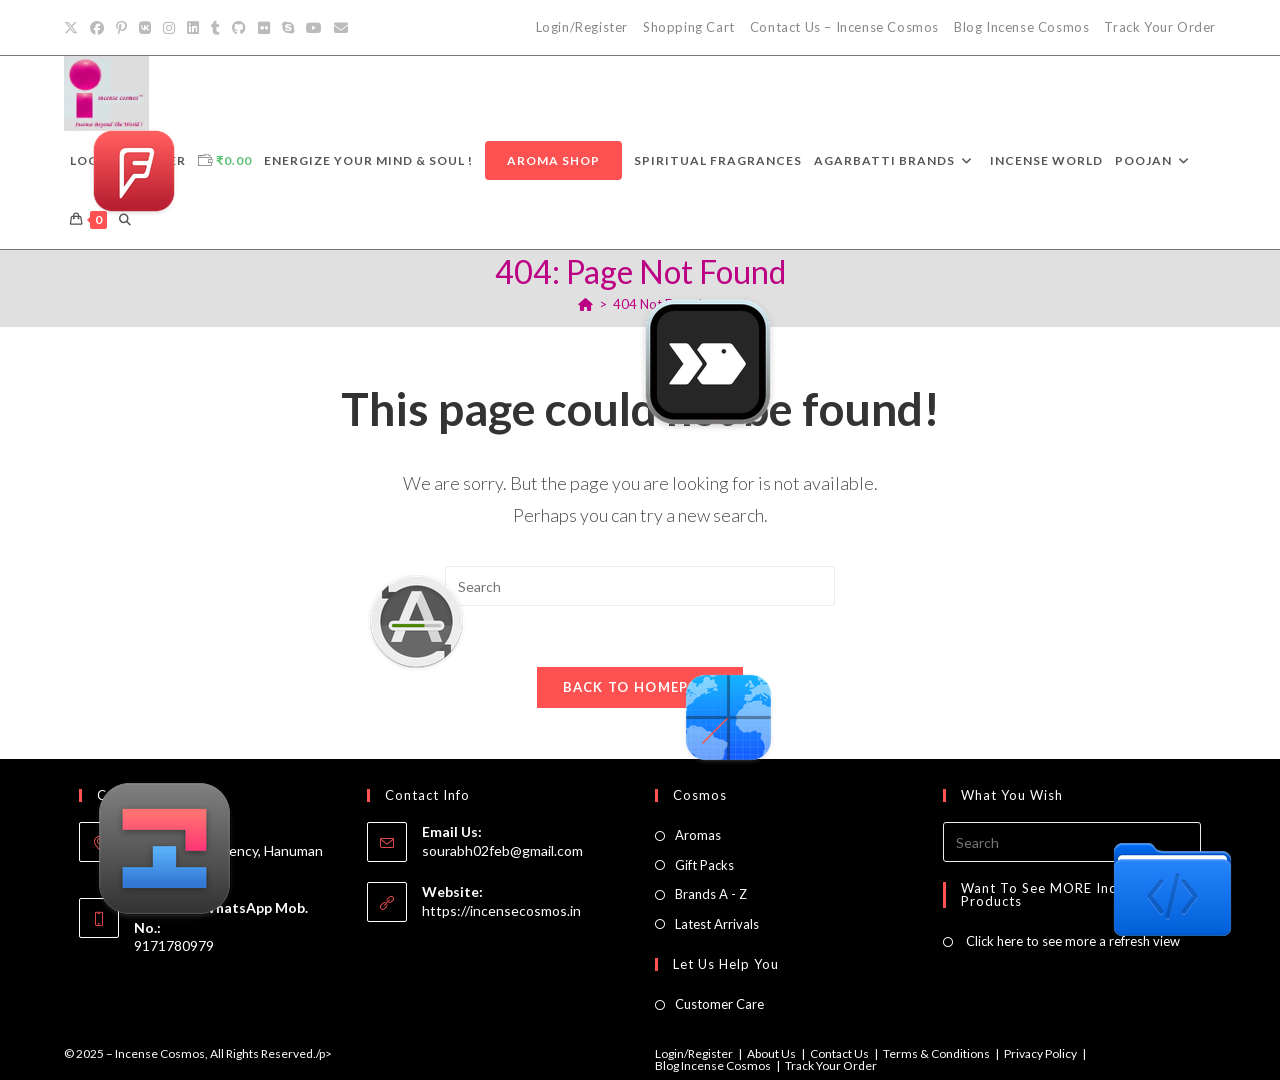  What do you see at coordinates (134, 171) in the screenshot?
I see `open the Foursquare app` at bounding box center [134, 171].